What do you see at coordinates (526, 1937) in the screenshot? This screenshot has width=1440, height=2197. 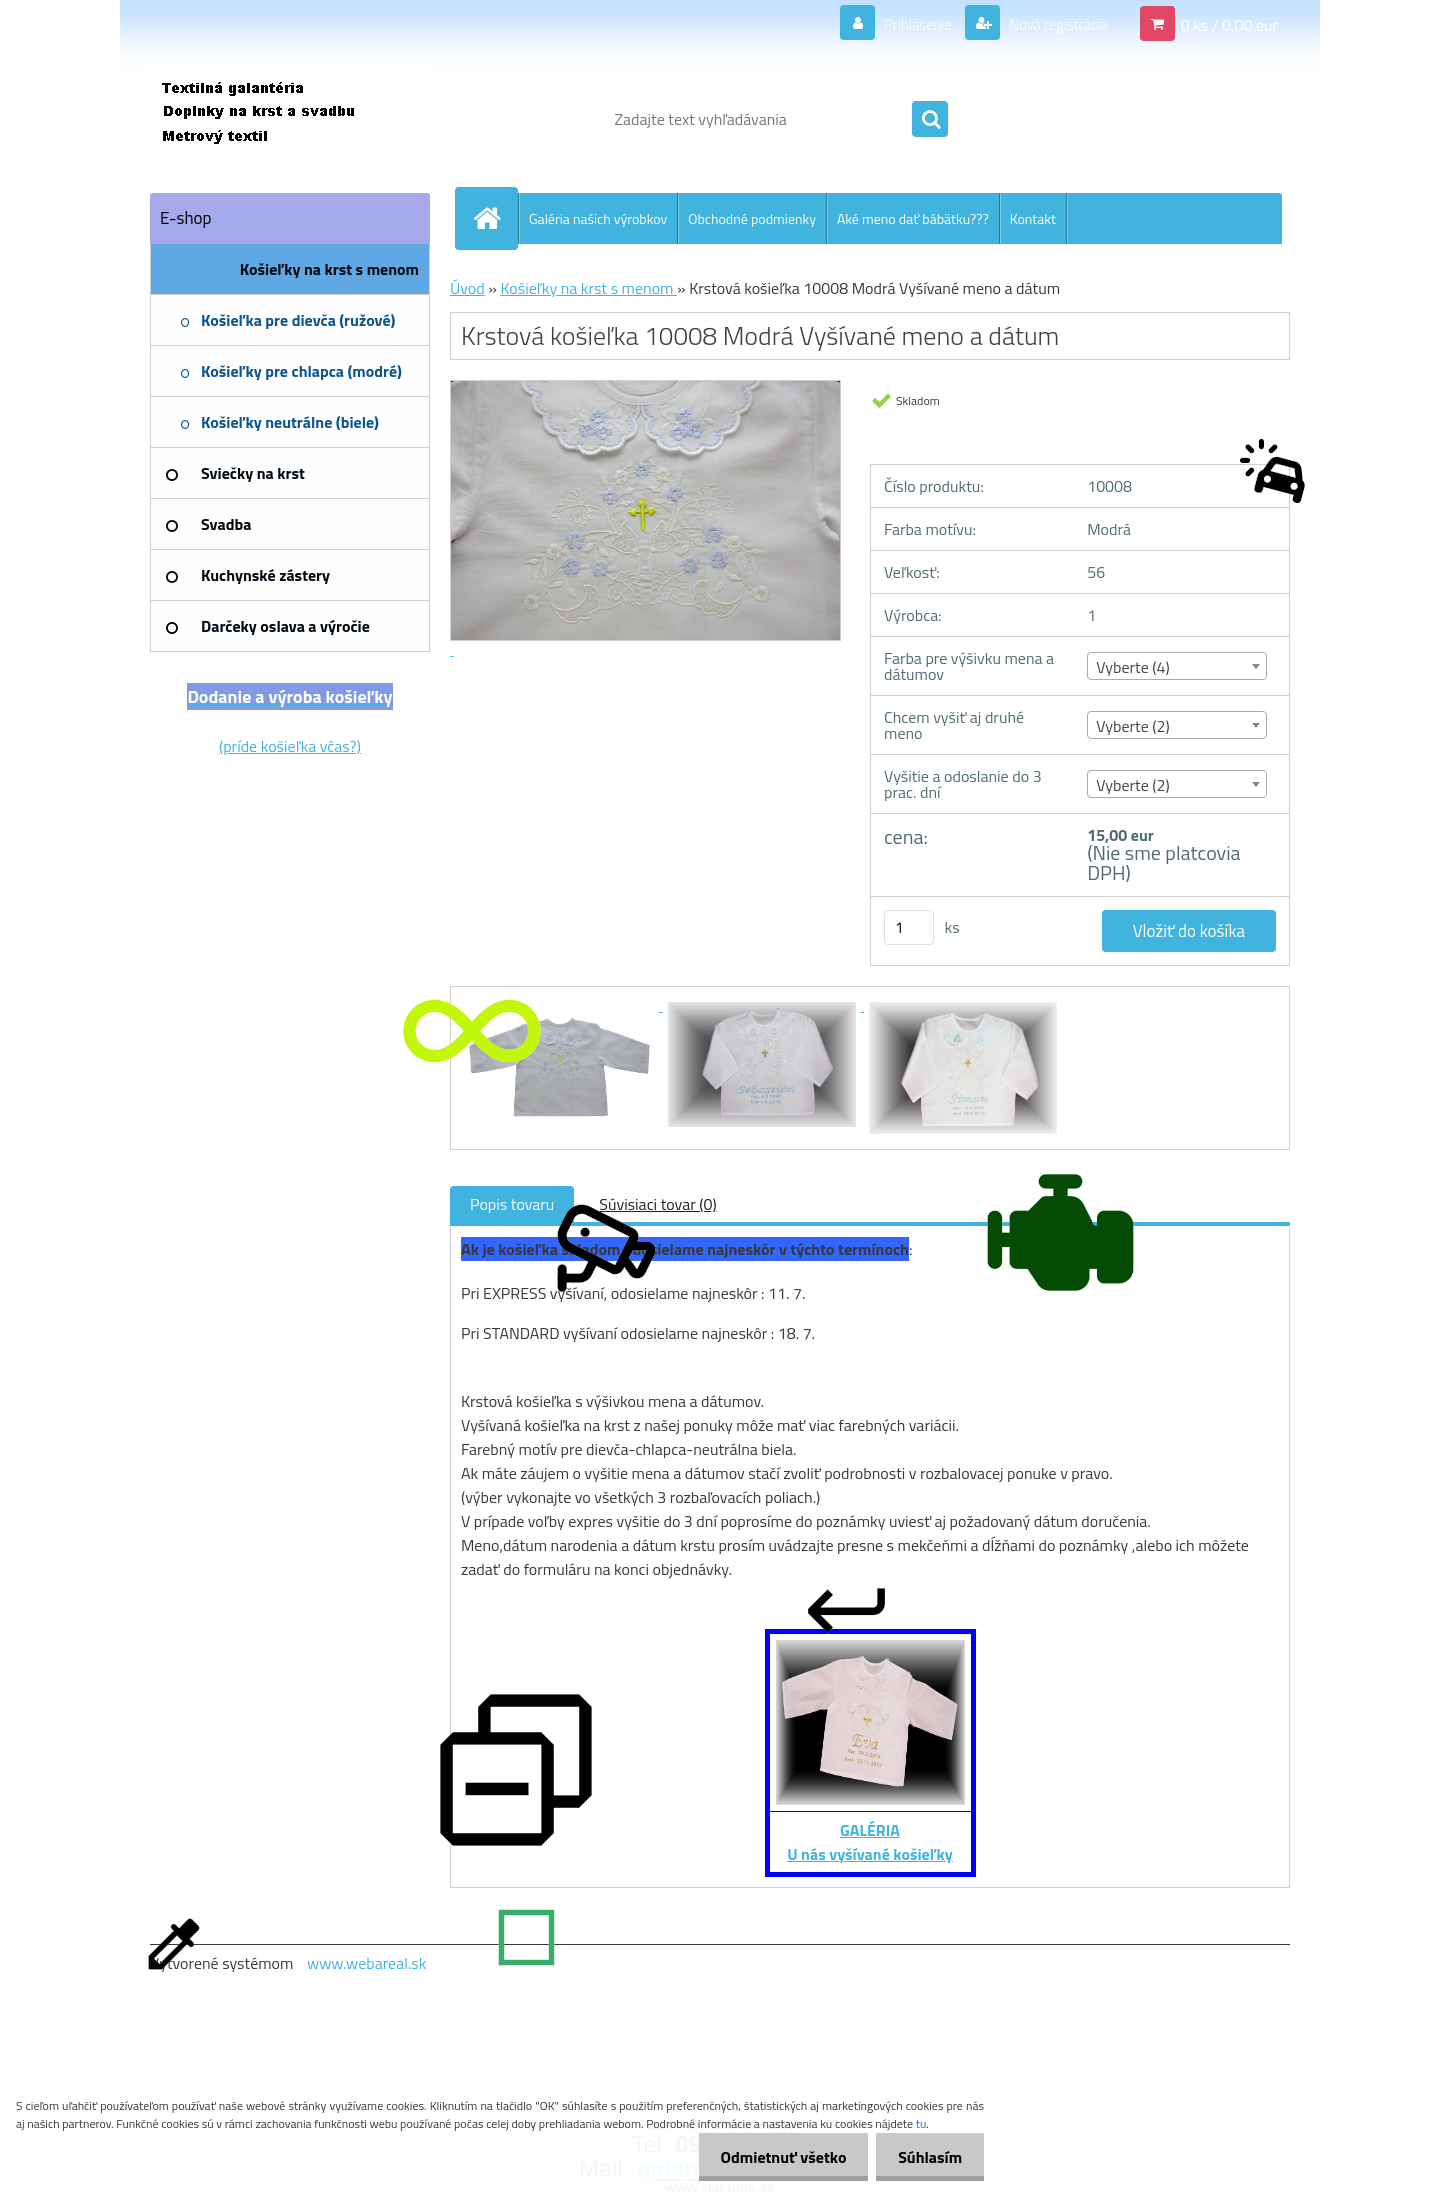 I see `maximize the current window` at bounding box center [526, 1937].